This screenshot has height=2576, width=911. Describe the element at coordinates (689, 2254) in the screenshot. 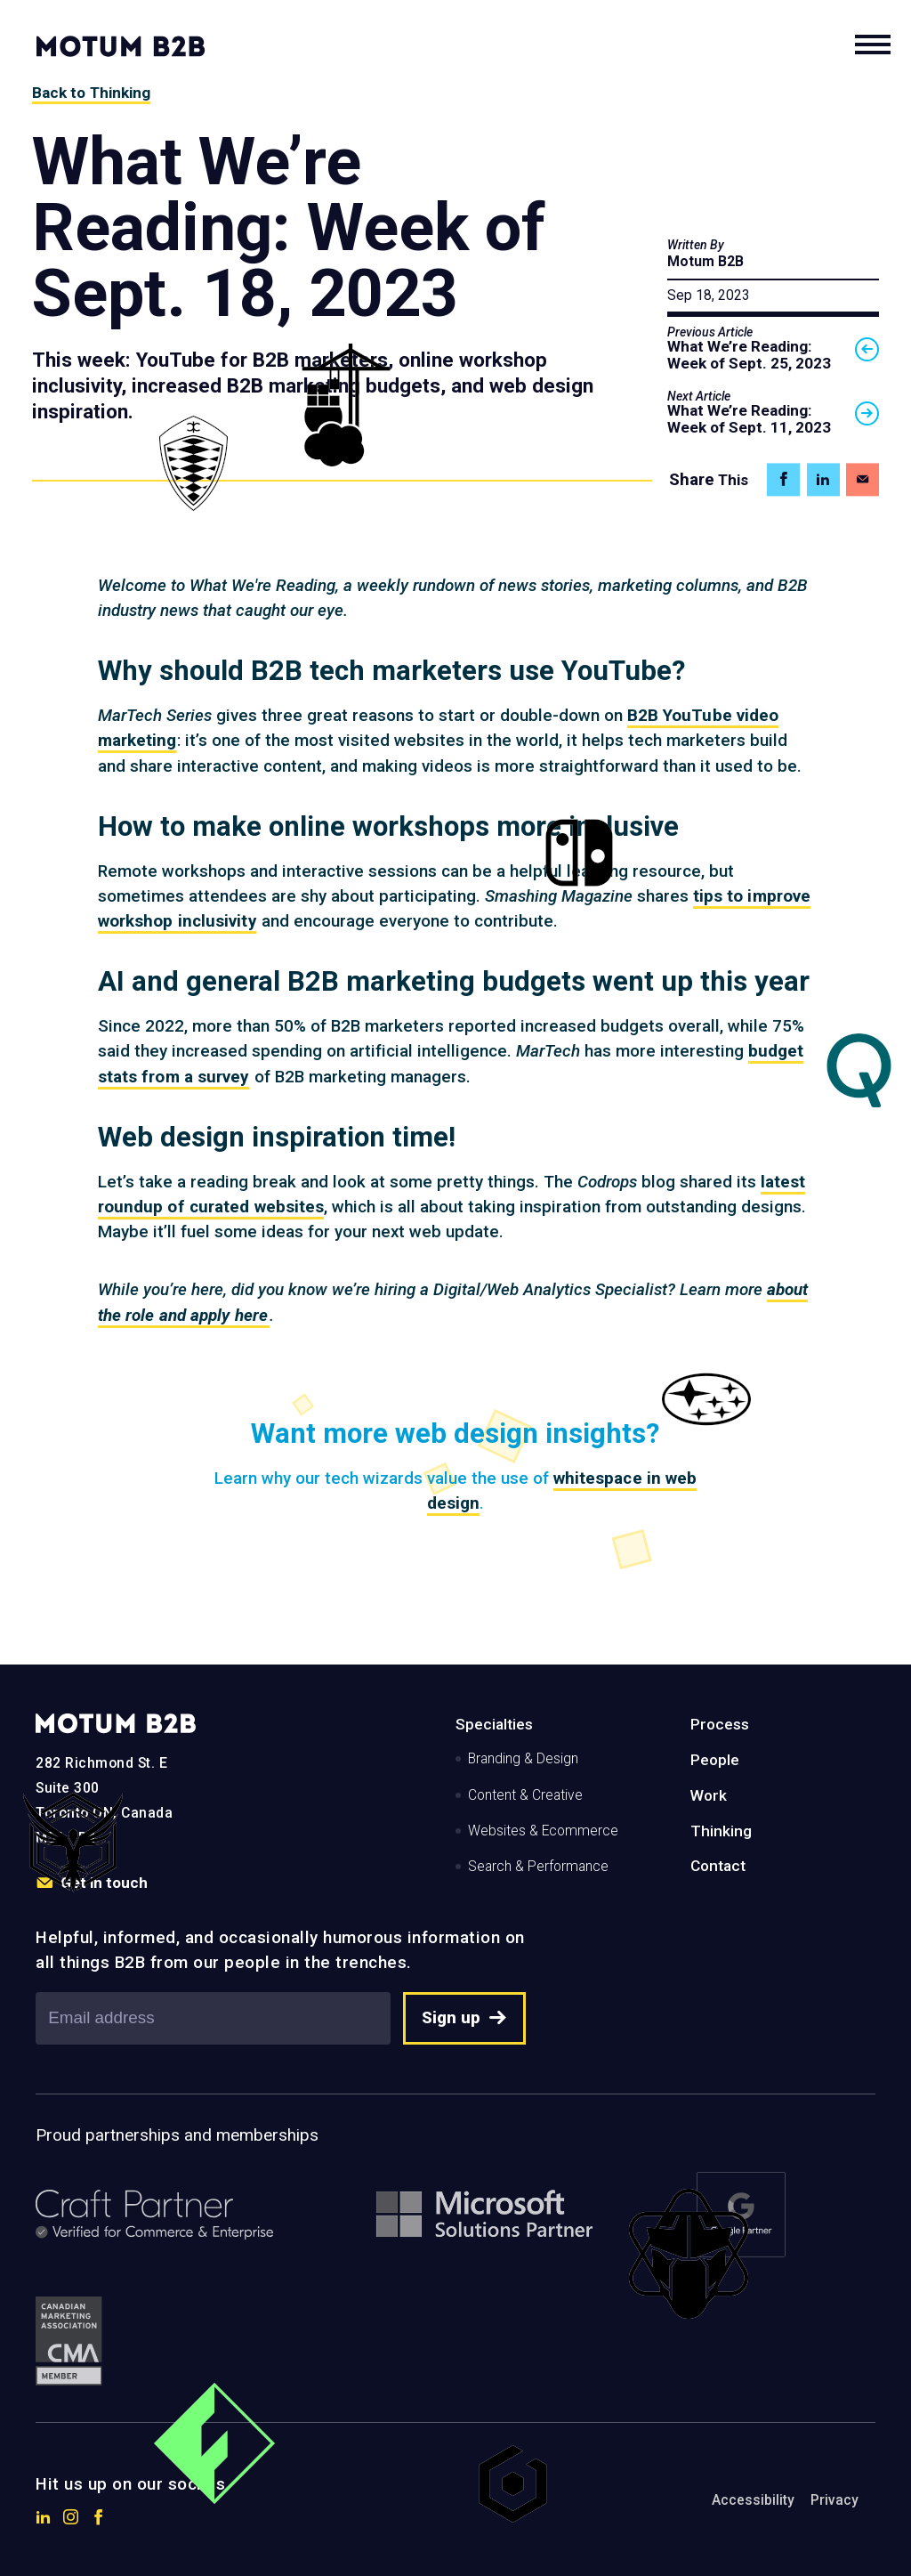

I see `visit primereact component library website` at that location.